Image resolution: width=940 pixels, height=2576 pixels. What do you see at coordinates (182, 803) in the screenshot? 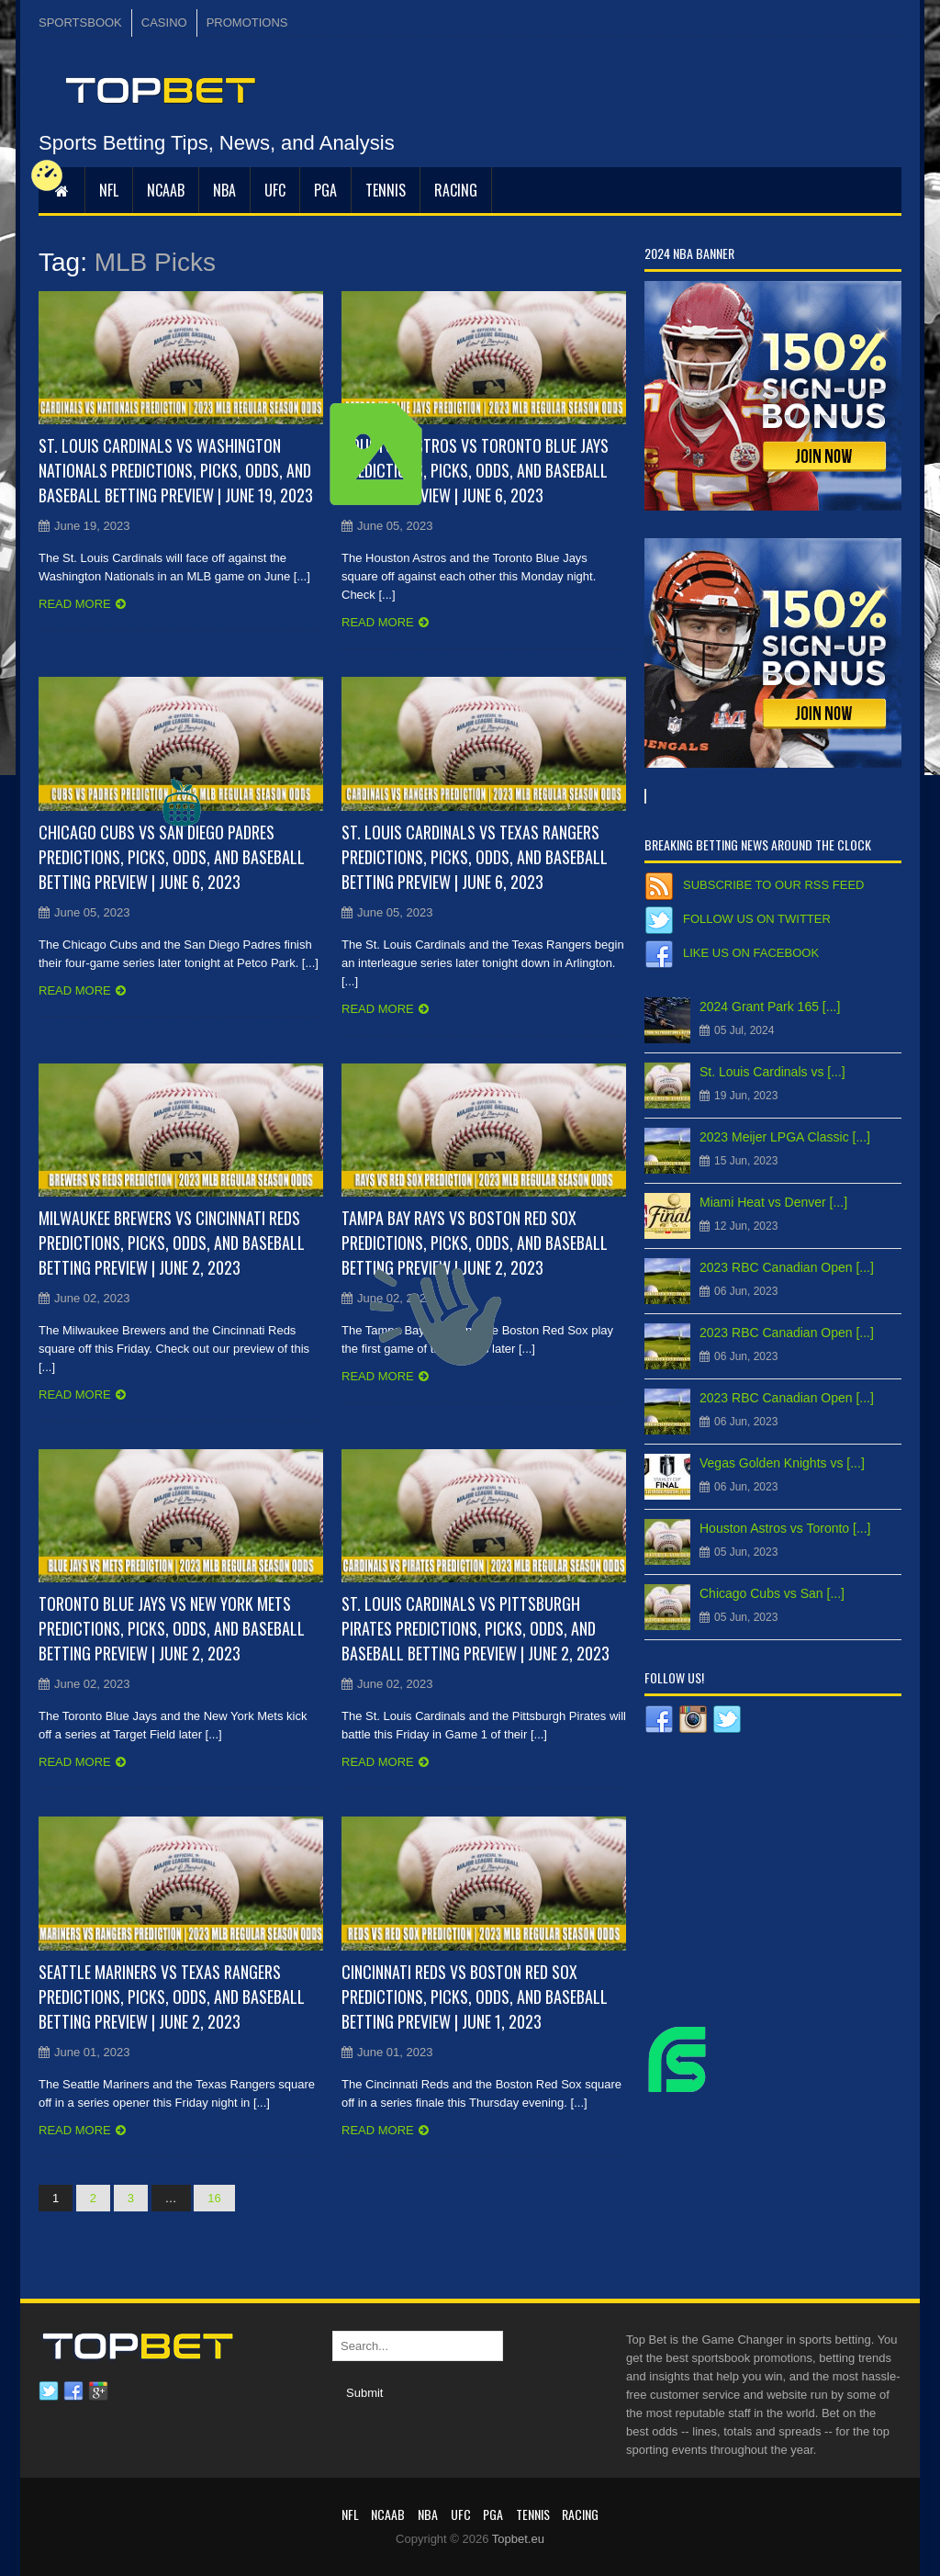
I see `nutritionix logo` at bounding box center [182, 803].